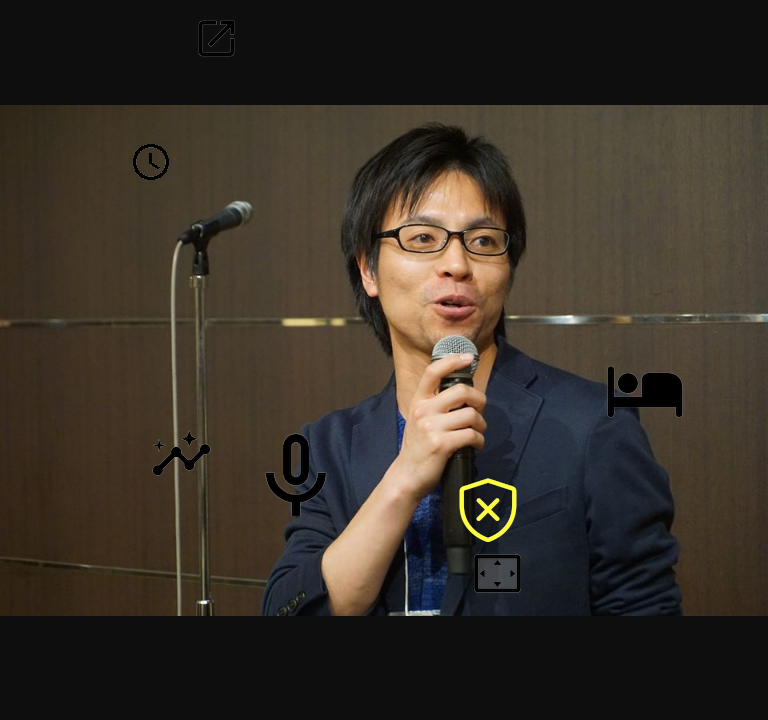  What do you see at coordinates (645, 390) in the screenshot?
I see `find nearby hotels or accommodations` at bounding box center [645, 390].